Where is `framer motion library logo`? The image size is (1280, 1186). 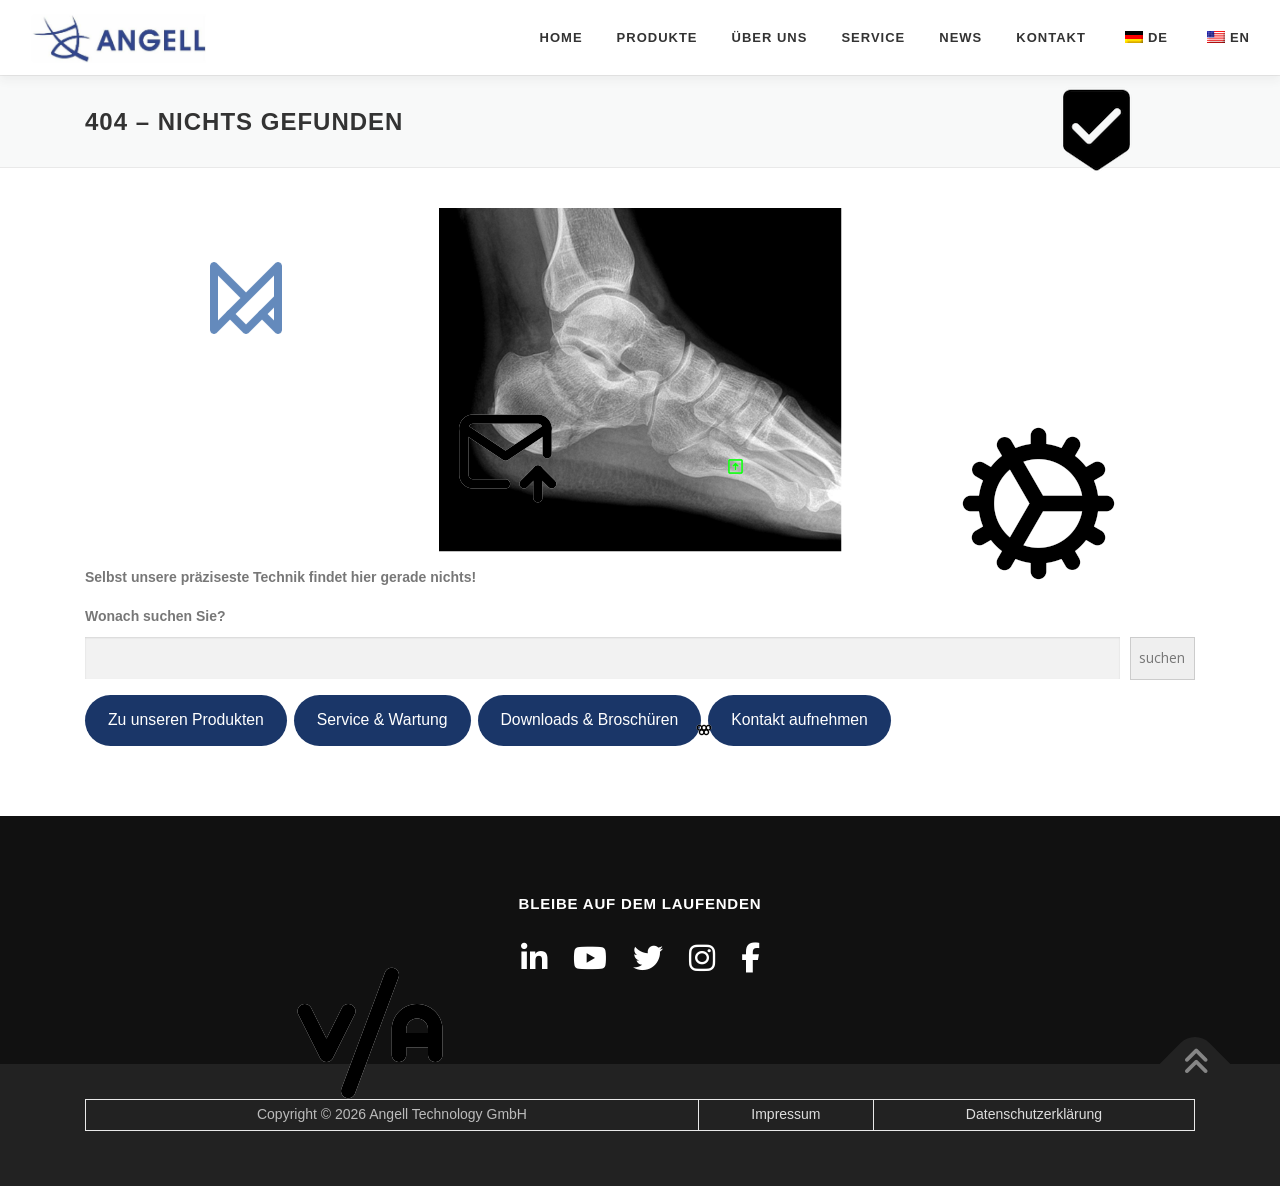
framer motion library logo is located at coordinates (246, 298).